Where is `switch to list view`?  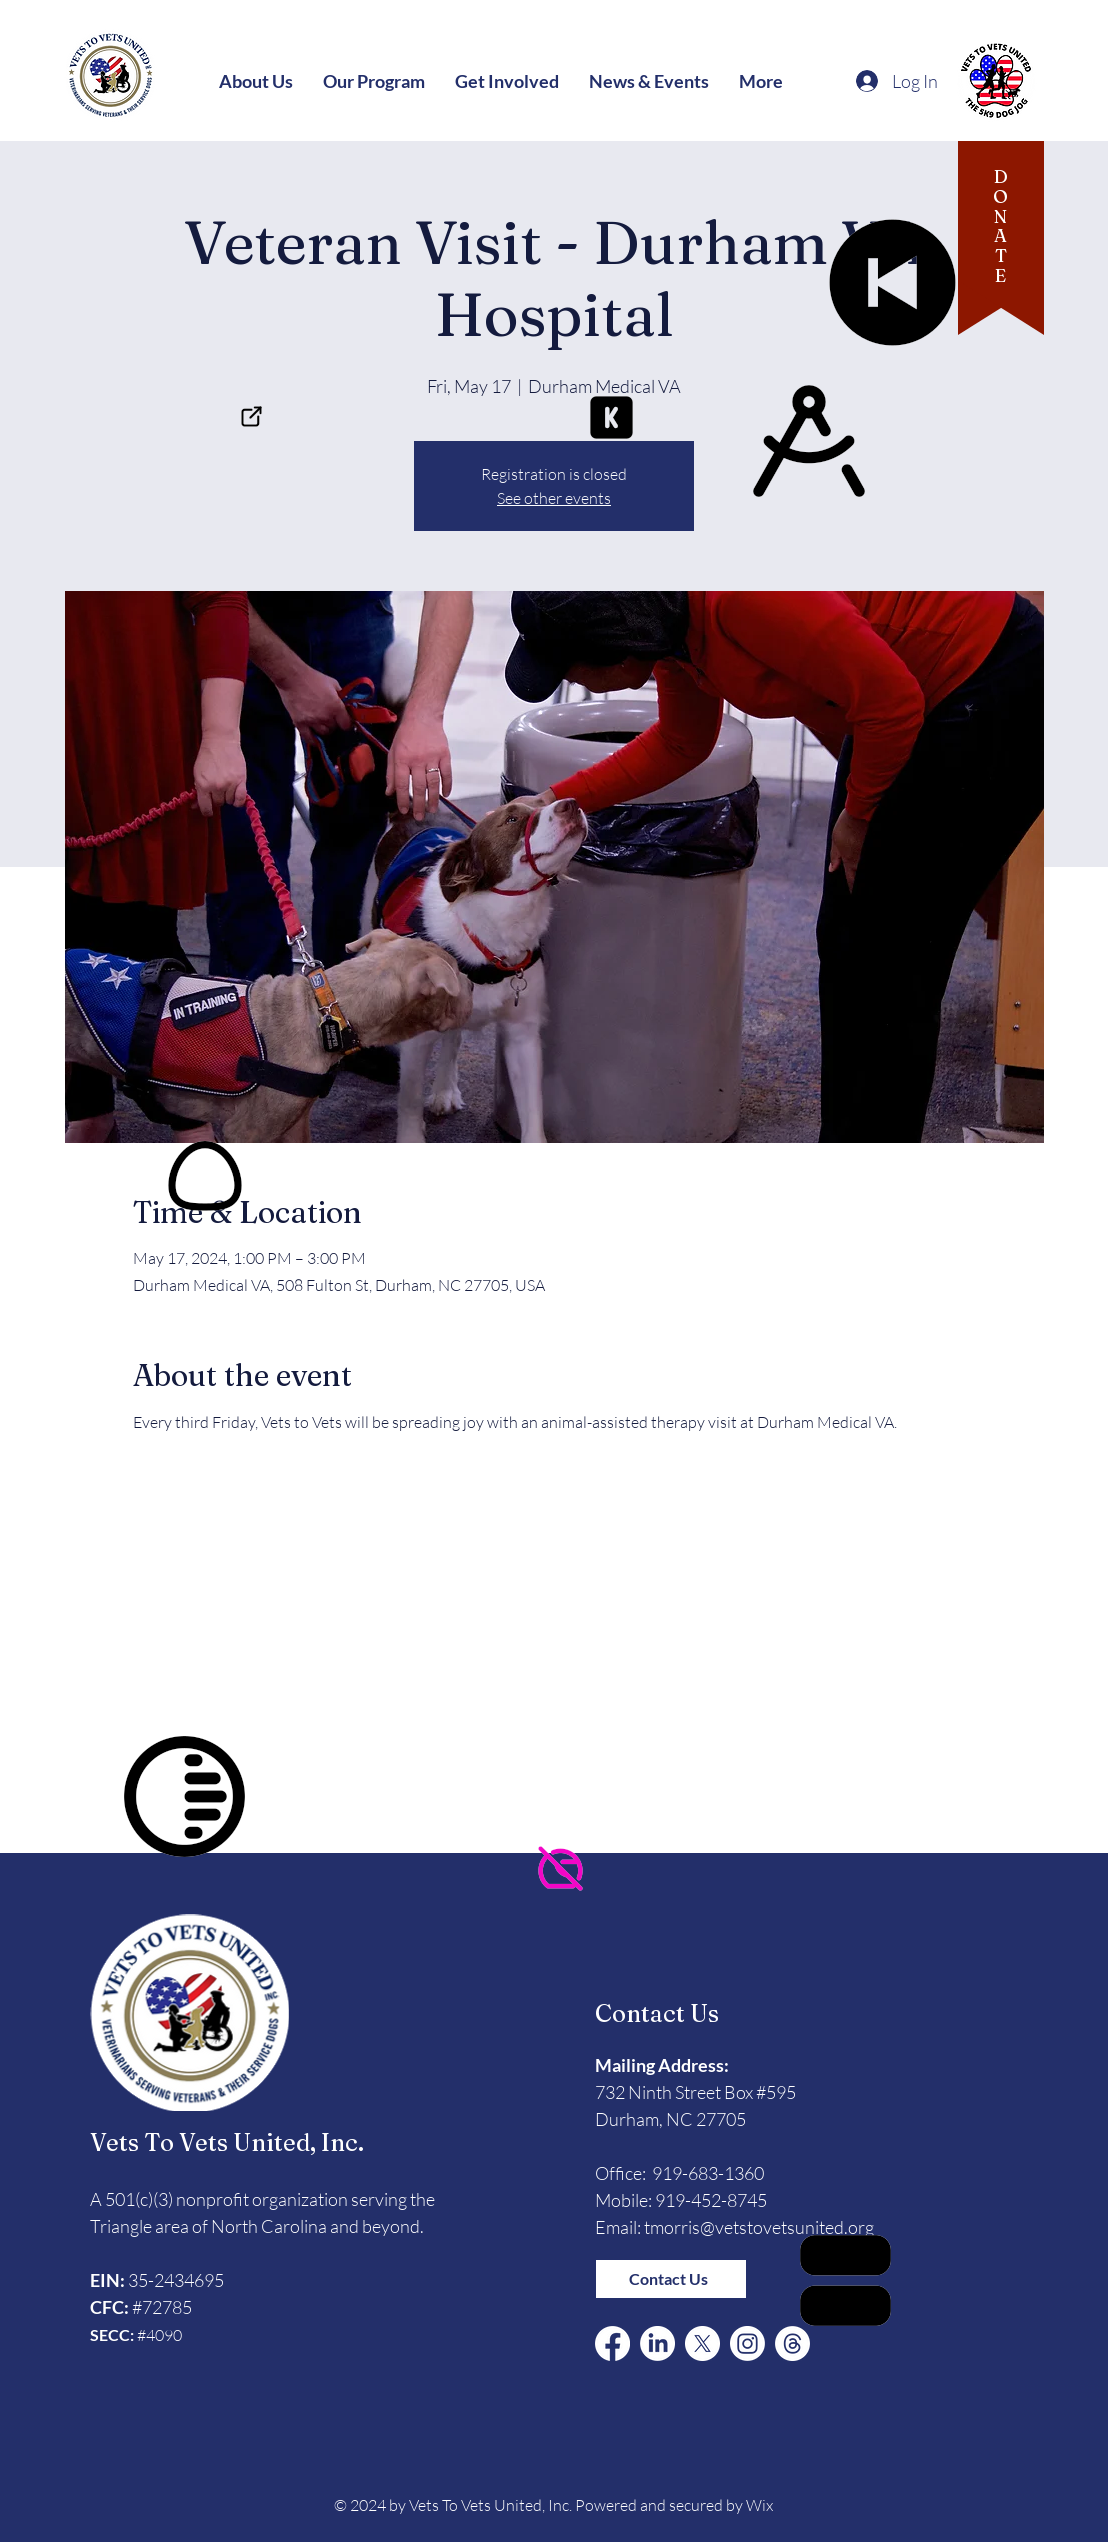
switch to list view is located at coordinates (845, 2280).